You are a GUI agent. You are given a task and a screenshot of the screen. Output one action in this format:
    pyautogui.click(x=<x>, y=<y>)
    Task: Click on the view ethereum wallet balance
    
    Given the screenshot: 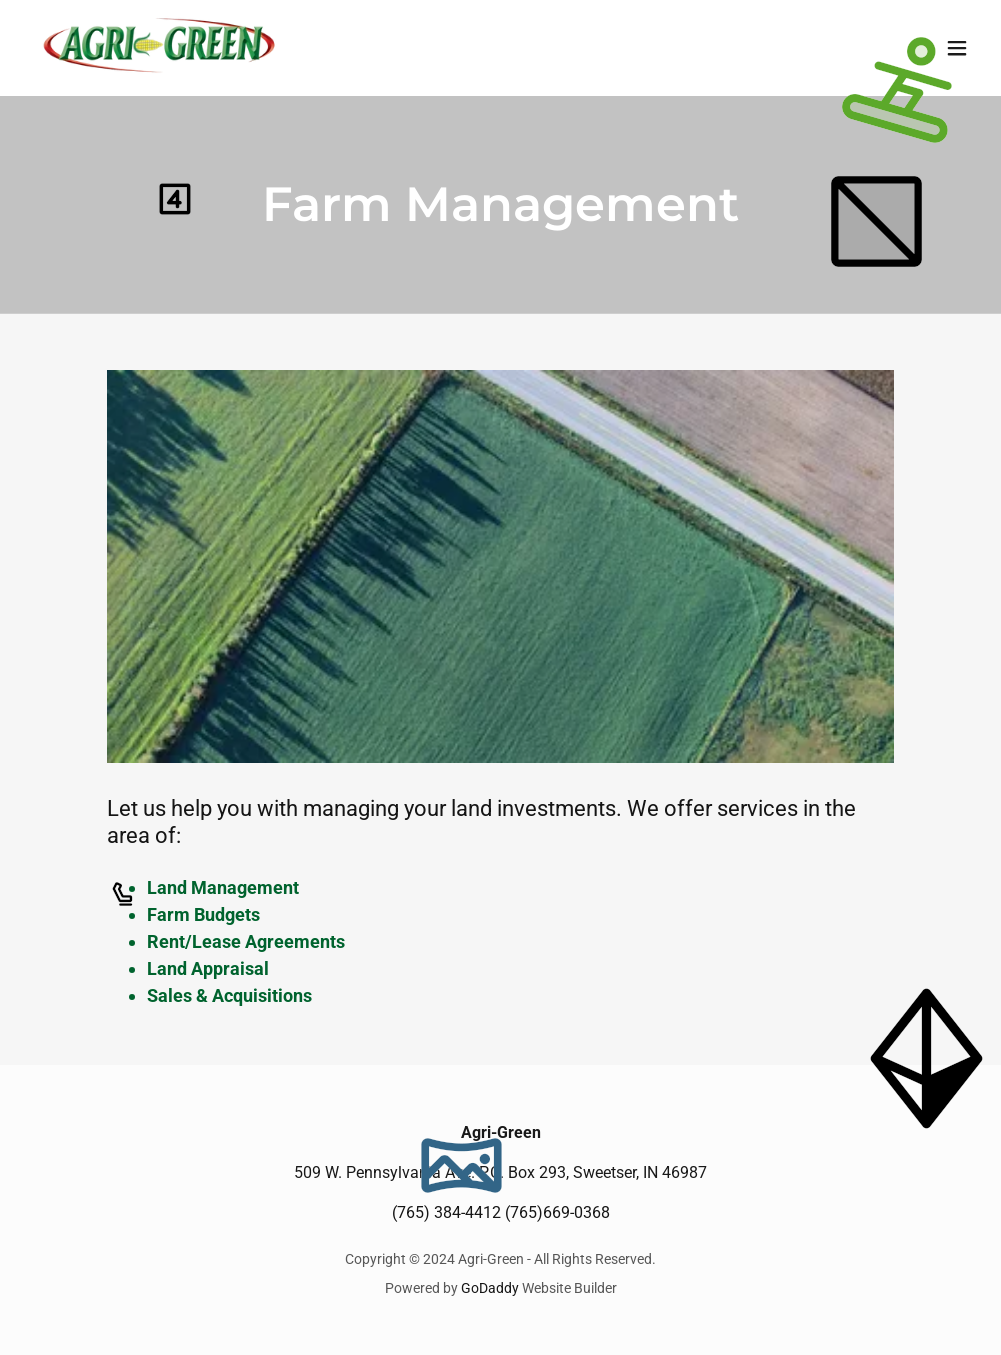 What is the action you would take?
    pyautogui.click(x=926, y=1058)
    